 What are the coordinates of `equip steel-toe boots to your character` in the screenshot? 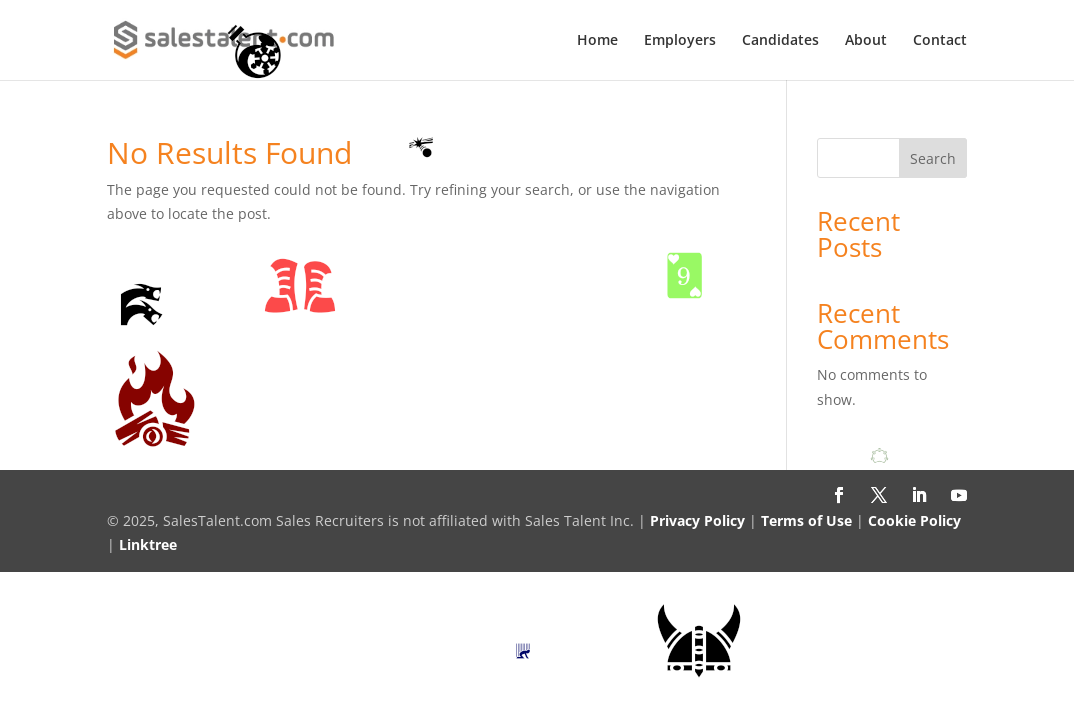 It's located at (300, 285).